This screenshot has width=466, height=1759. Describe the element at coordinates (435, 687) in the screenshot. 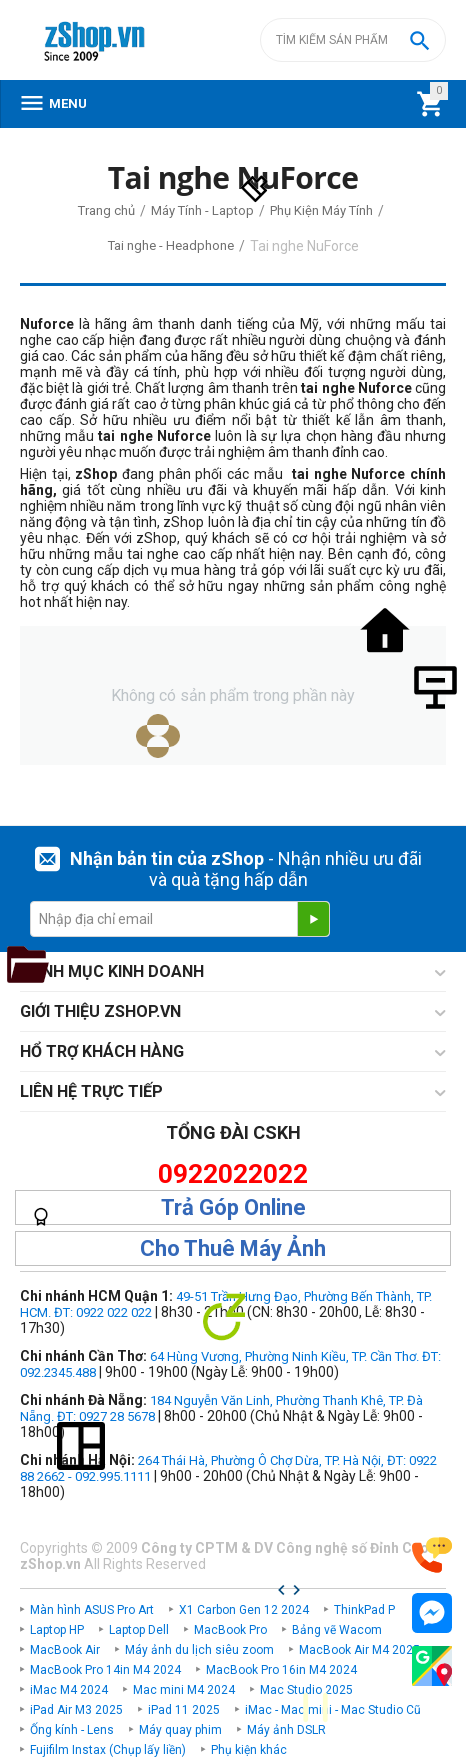

I see `indicates a reserved item or resource` at that location.